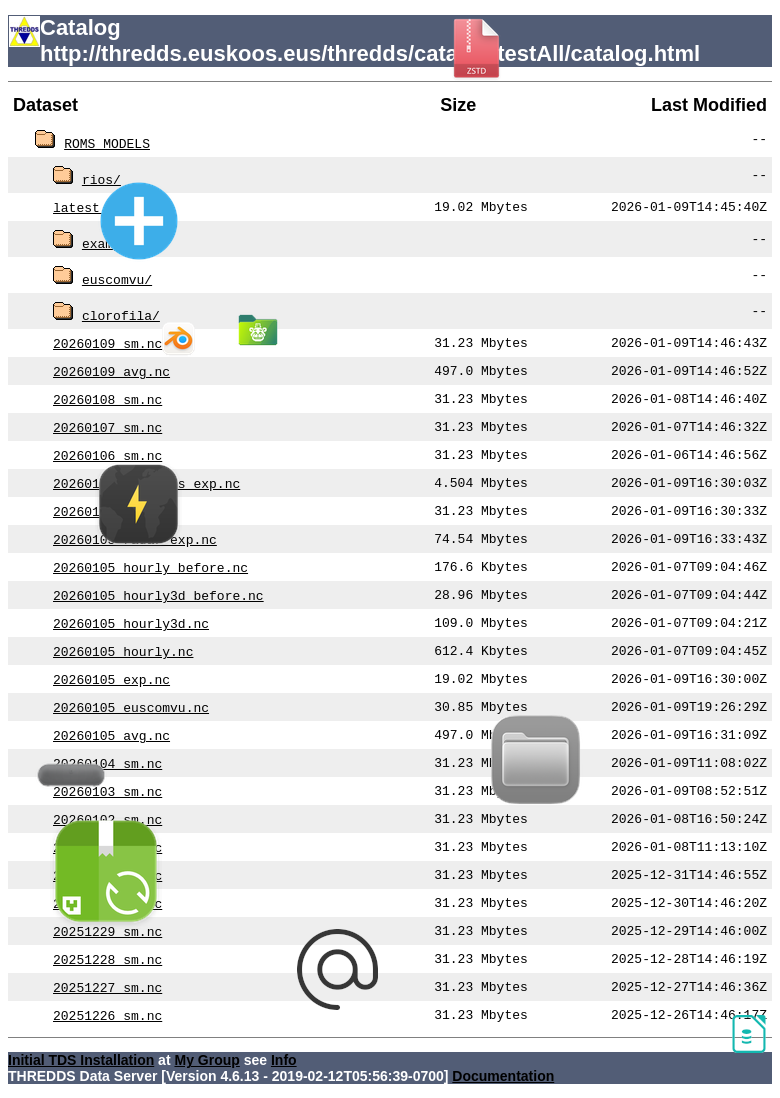  What do you see at coordinates (138, 505) in the screenshot?
I see `access keyboard shortcuts settings for web browser` at bounding box center [138, 505].